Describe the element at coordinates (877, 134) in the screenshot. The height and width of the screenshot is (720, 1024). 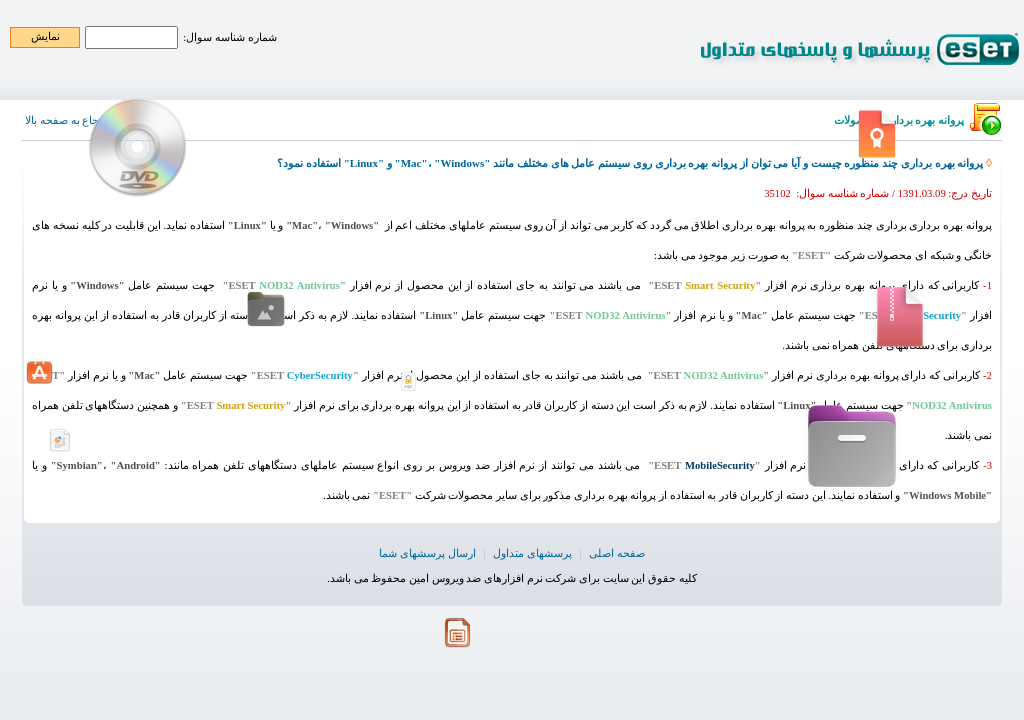
I see `a certificate or credential file` at that location.